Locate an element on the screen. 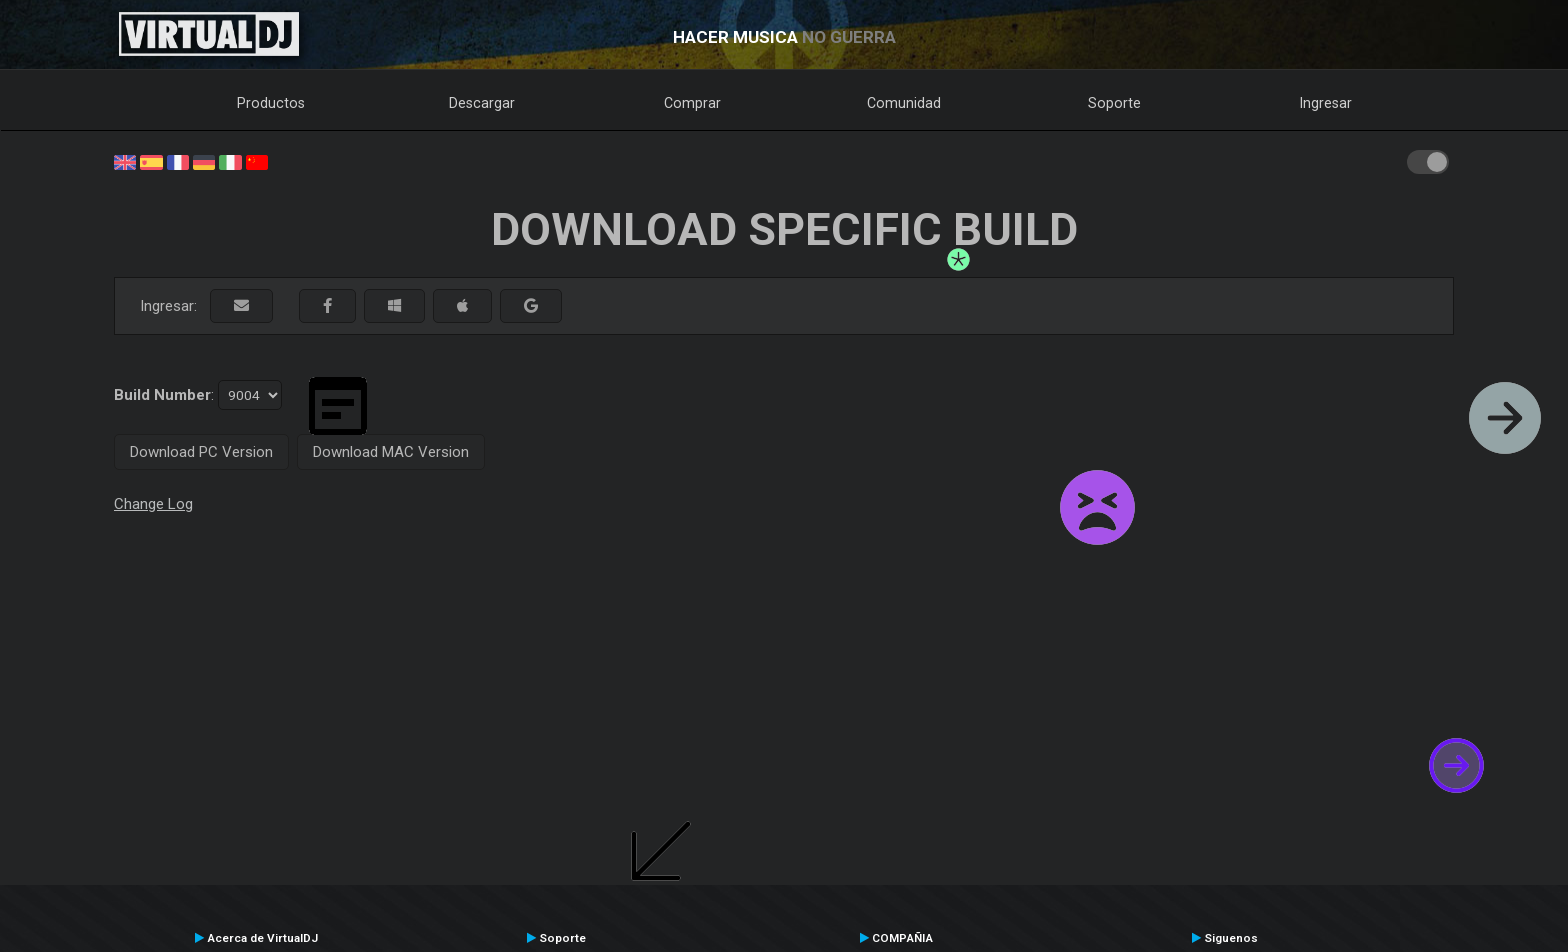 This screenshot has height=952, width=1568. open text editor or document composer is located at coordinates (338, 406).